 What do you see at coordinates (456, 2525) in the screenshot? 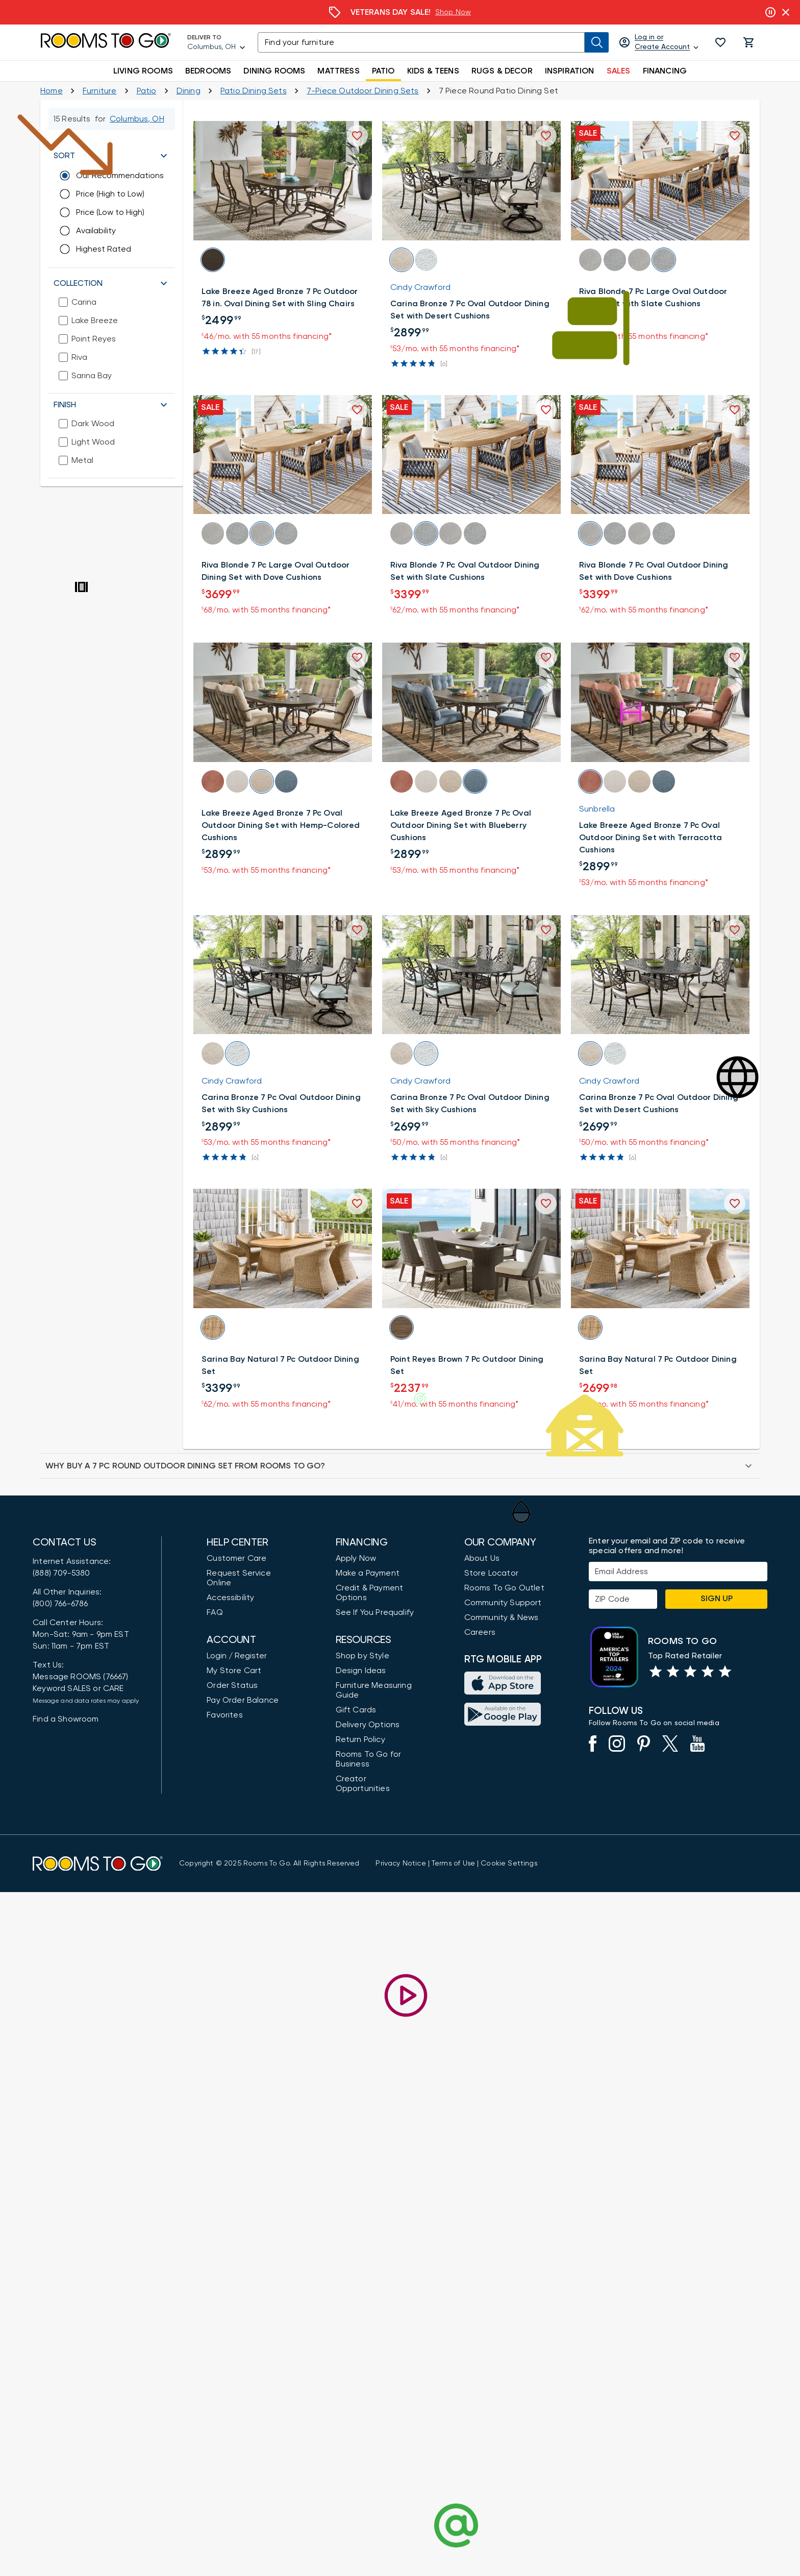
I see `enter an email address` at bounding box center [456, 2525].